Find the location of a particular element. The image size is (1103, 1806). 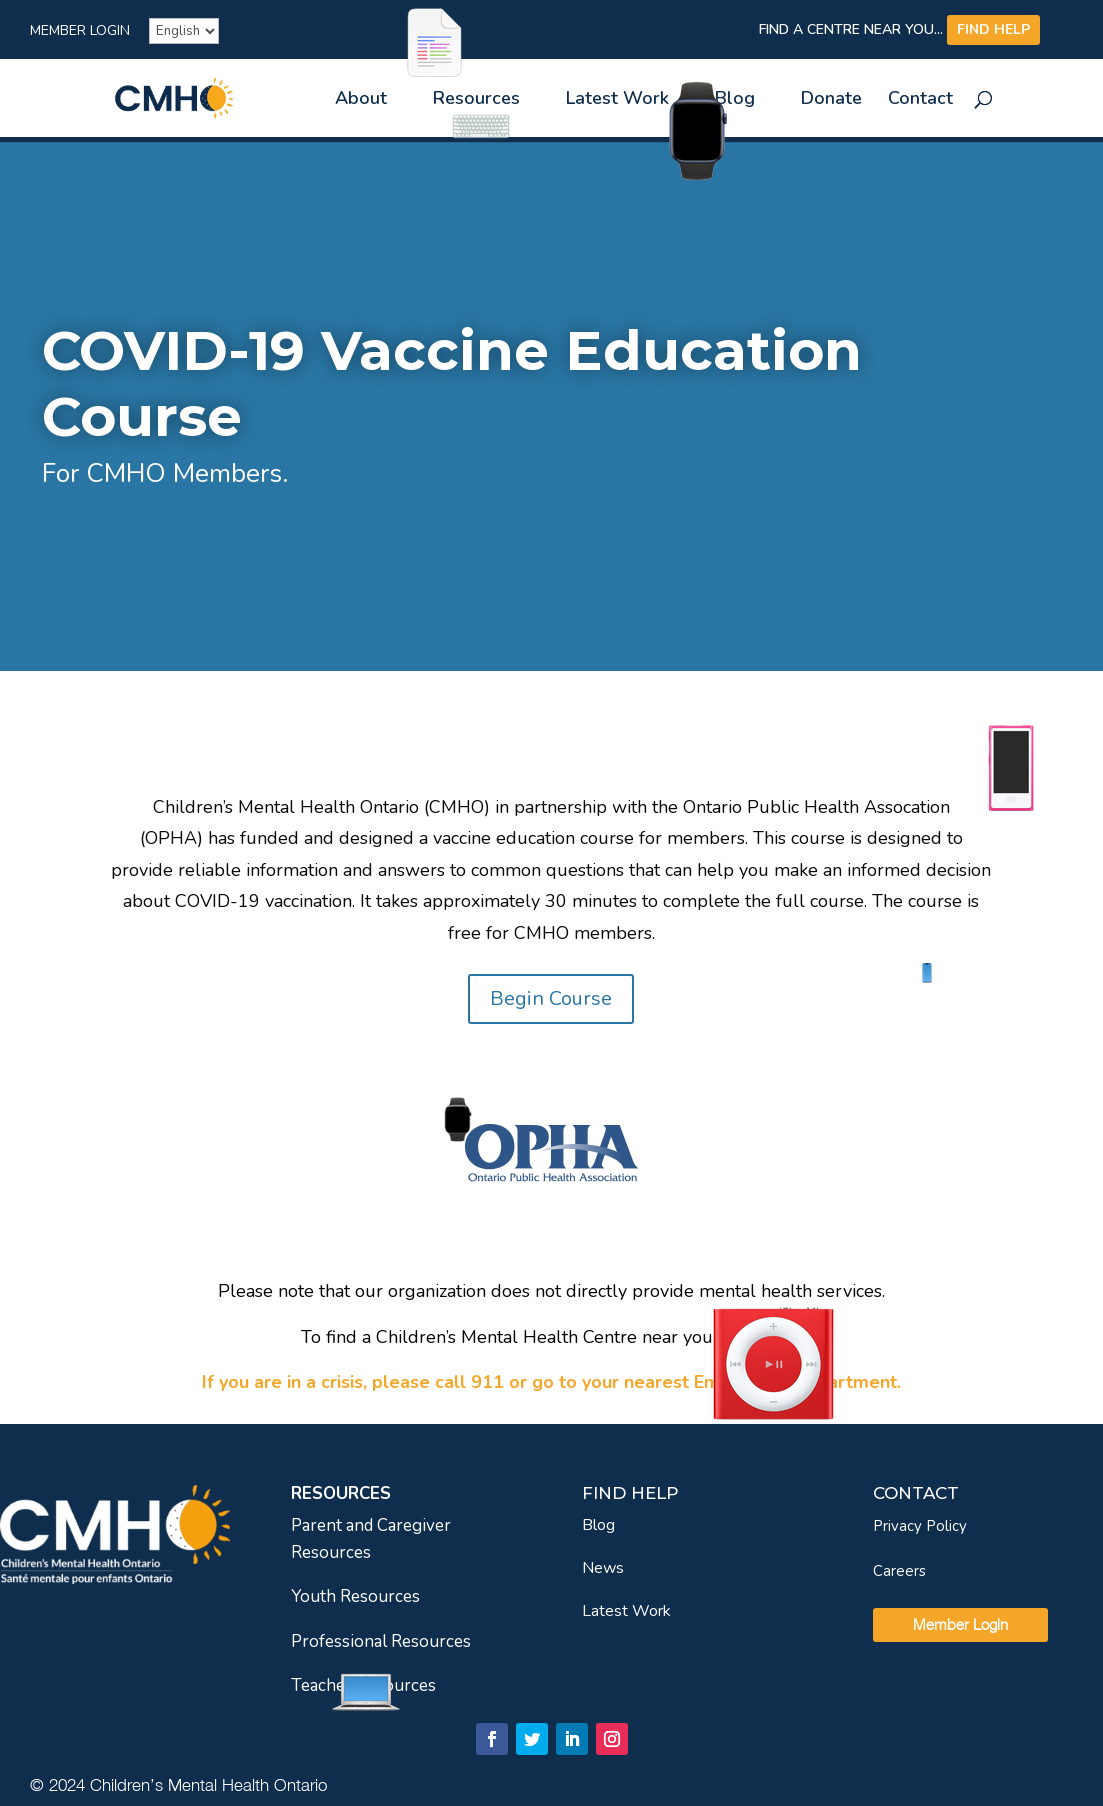

iPod nano device in pink is located at coordinates (1011, 768).